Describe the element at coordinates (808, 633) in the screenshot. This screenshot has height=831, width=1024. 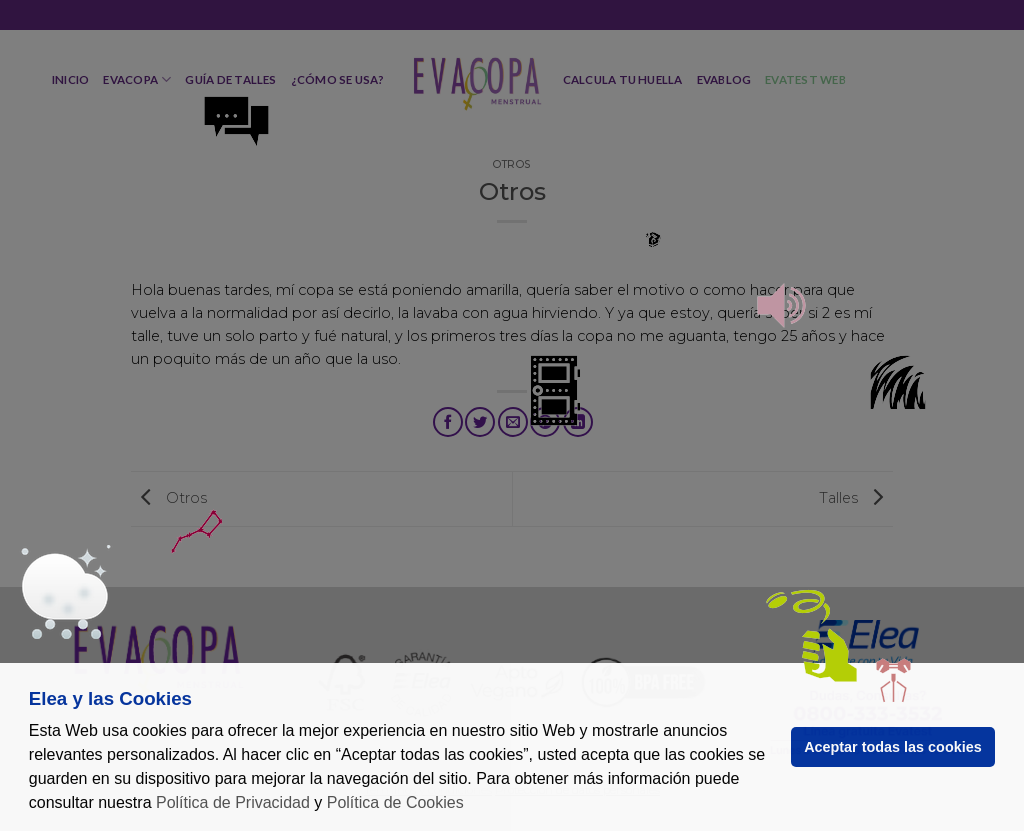
I see `flip a coin for random decision` at that location.